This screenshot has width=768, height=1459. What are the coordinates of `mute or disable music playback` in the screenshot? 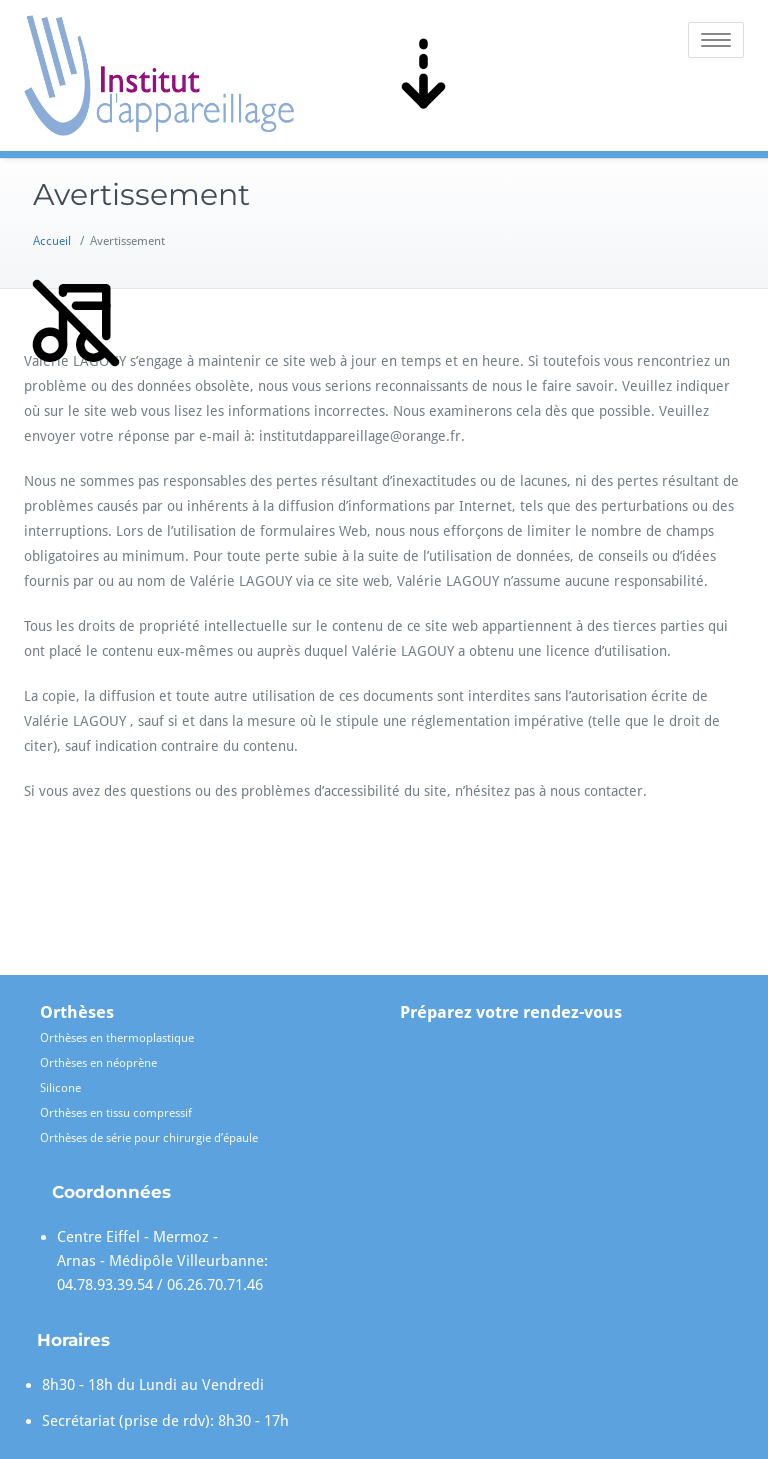 It's located at (76, 323).